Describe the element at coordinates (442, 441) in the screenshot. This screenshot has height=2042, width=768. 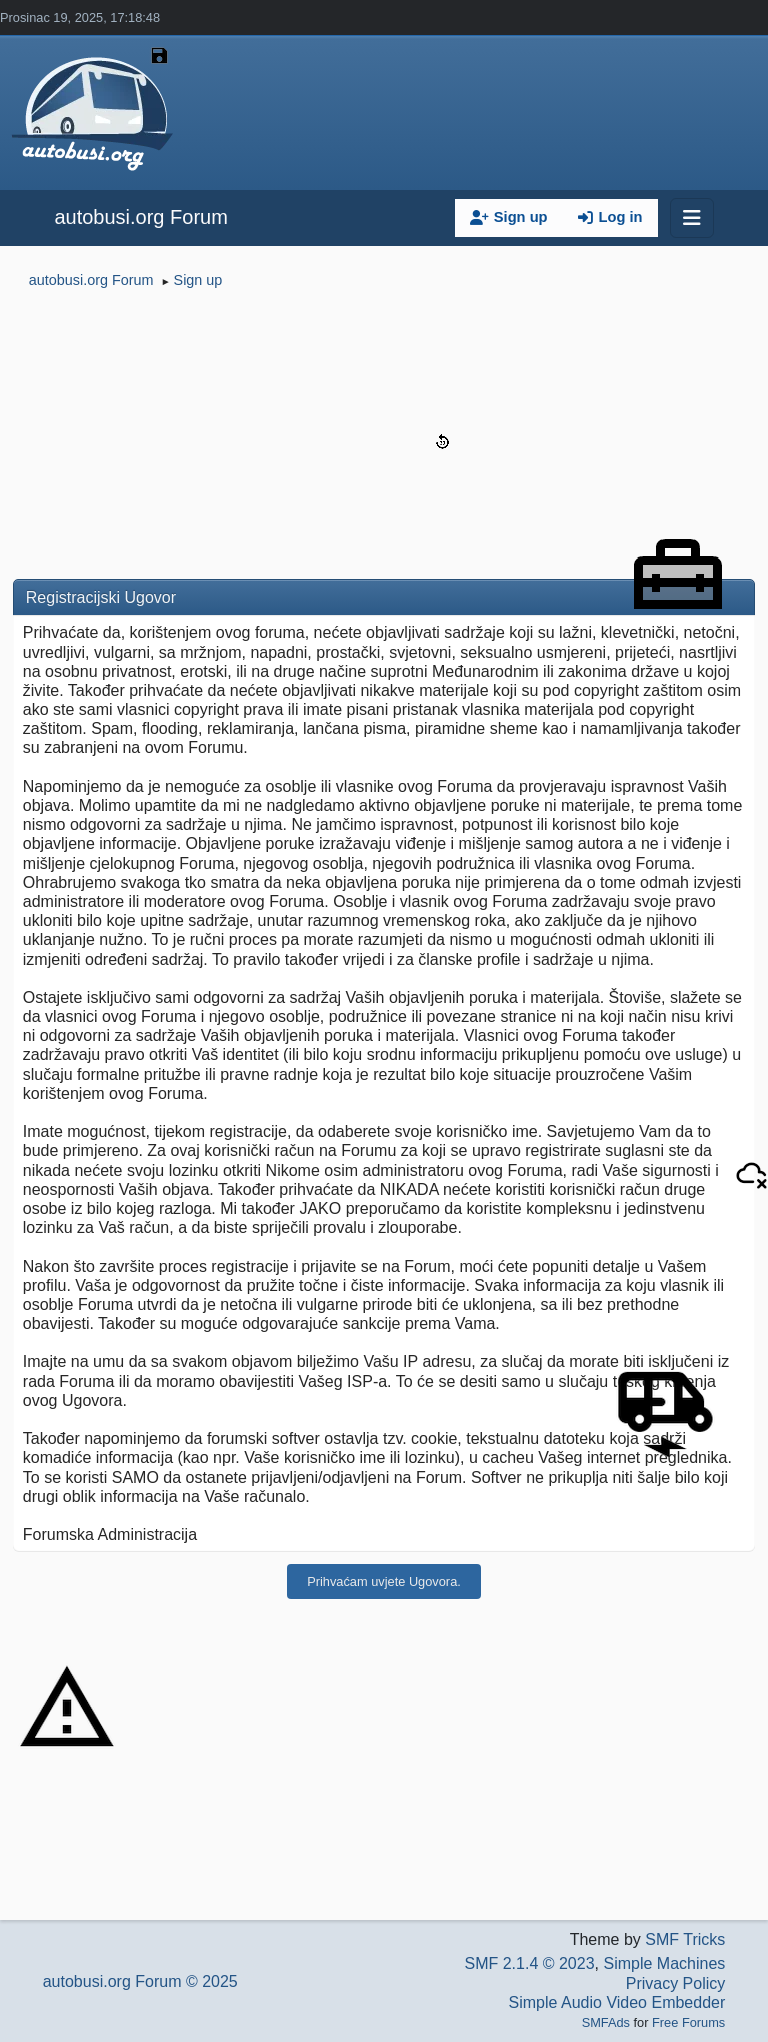
I see `rewind 30 seconds` at that location.